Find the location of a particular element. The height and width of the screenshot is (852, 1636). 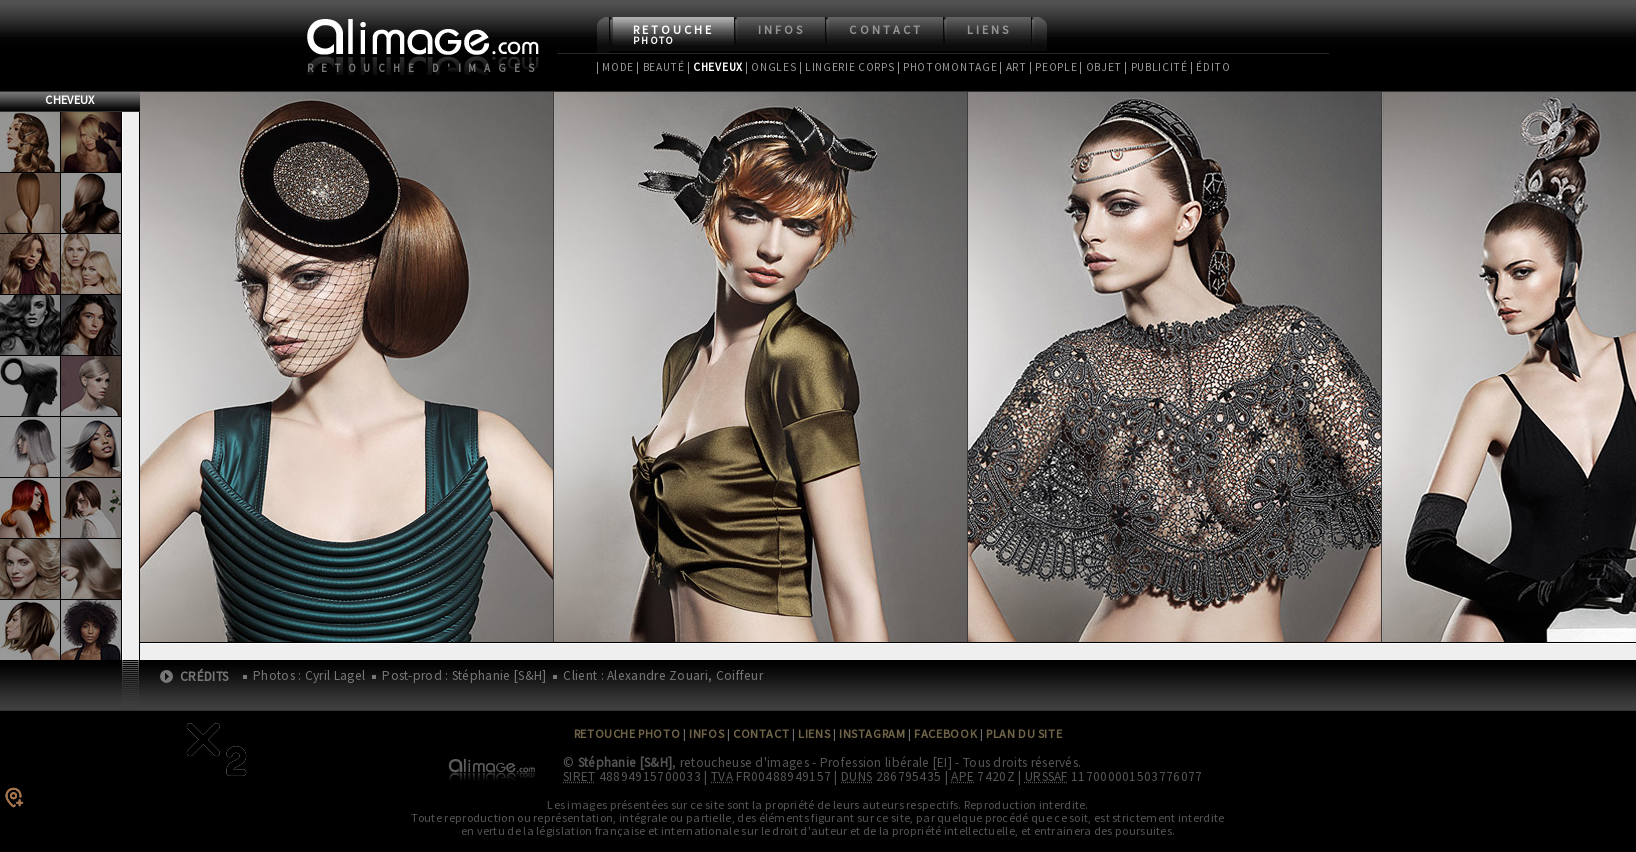

add a new location pin is located at coordinates (13, 797).